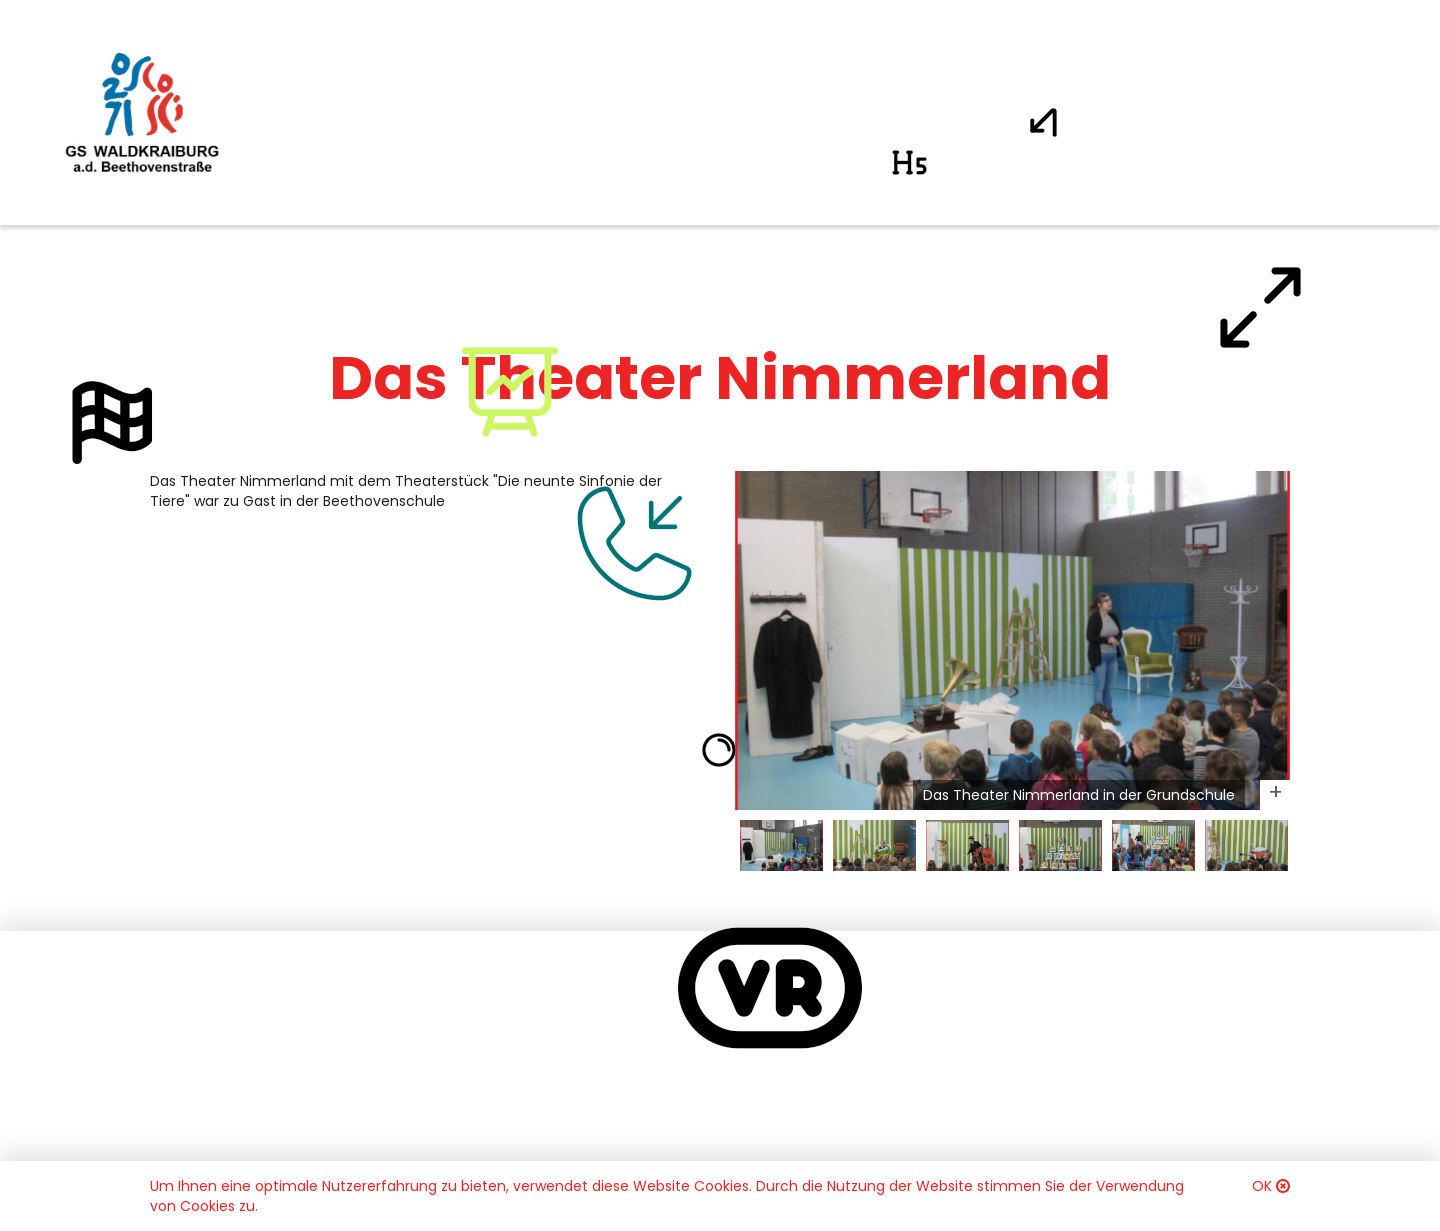 This screenshot has width=1440, height=1231. I want to click on view presentation or slideshow, so click(510, 392).